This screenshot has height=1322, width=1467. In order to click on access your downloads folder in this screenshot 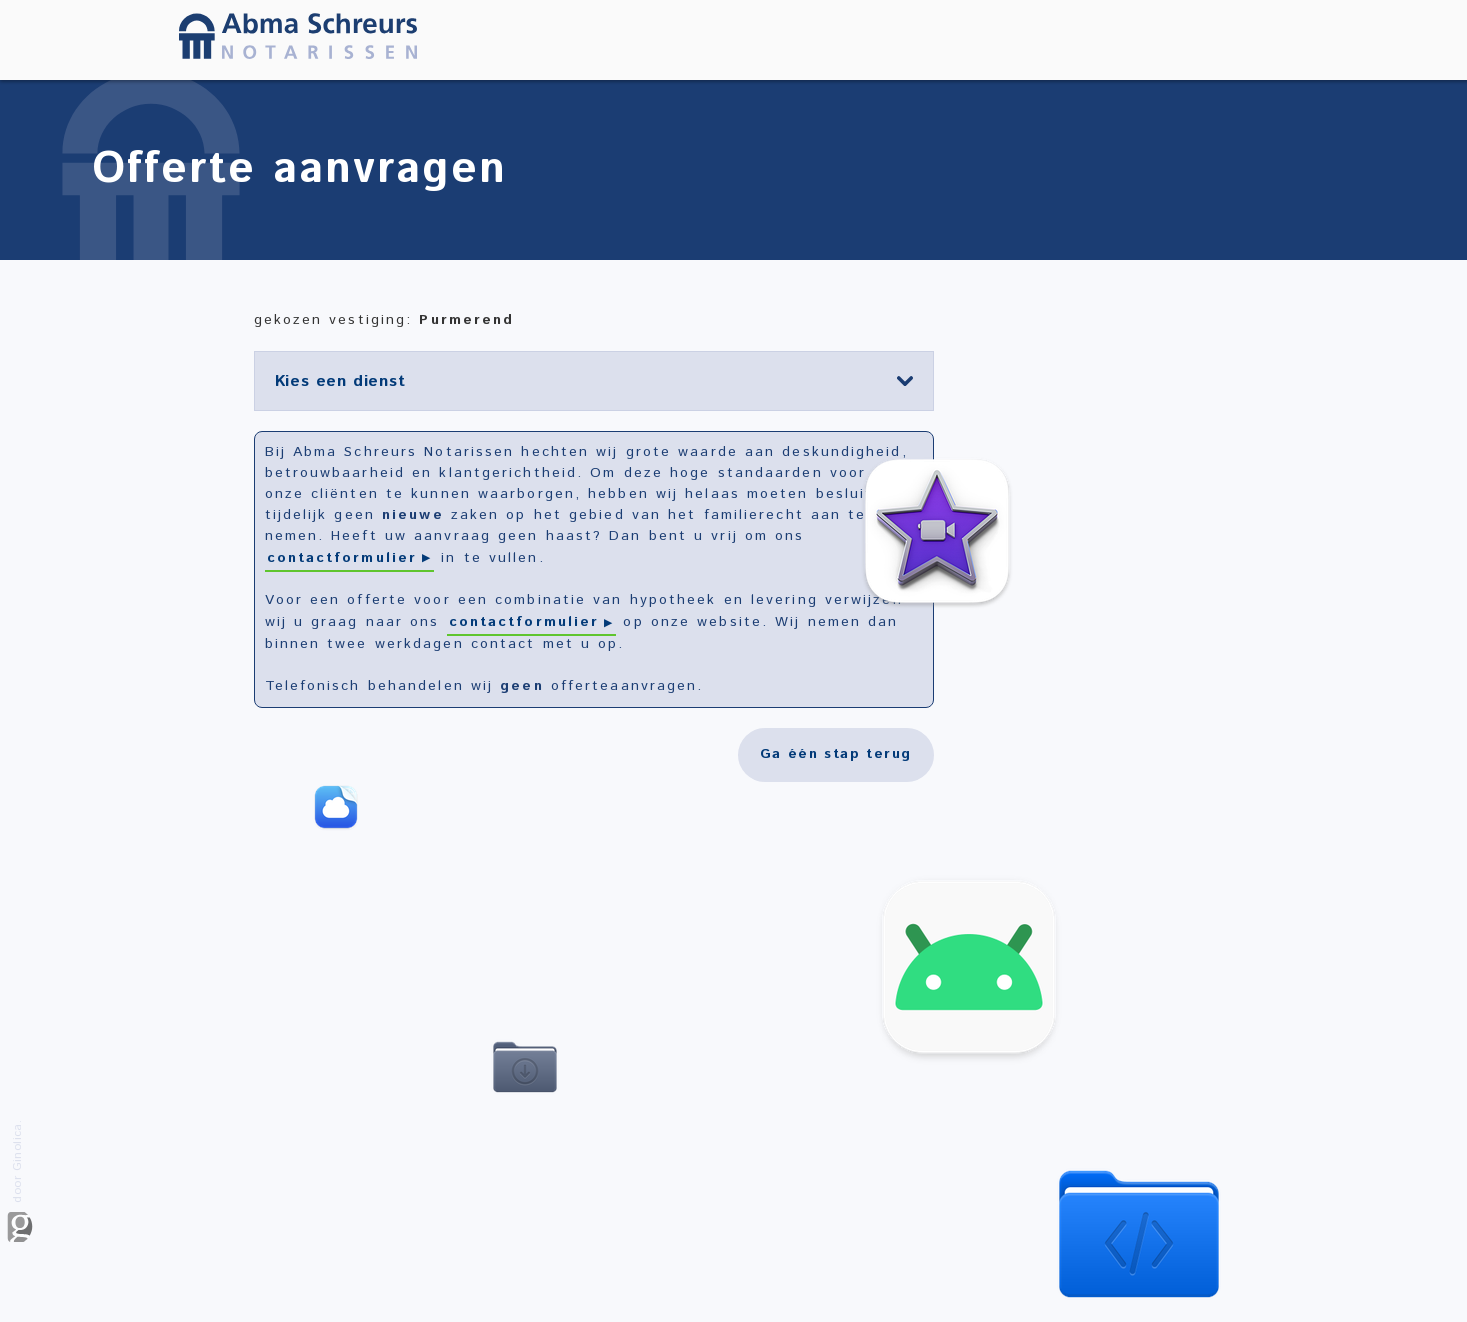, I will do `click(525, 1067)`.